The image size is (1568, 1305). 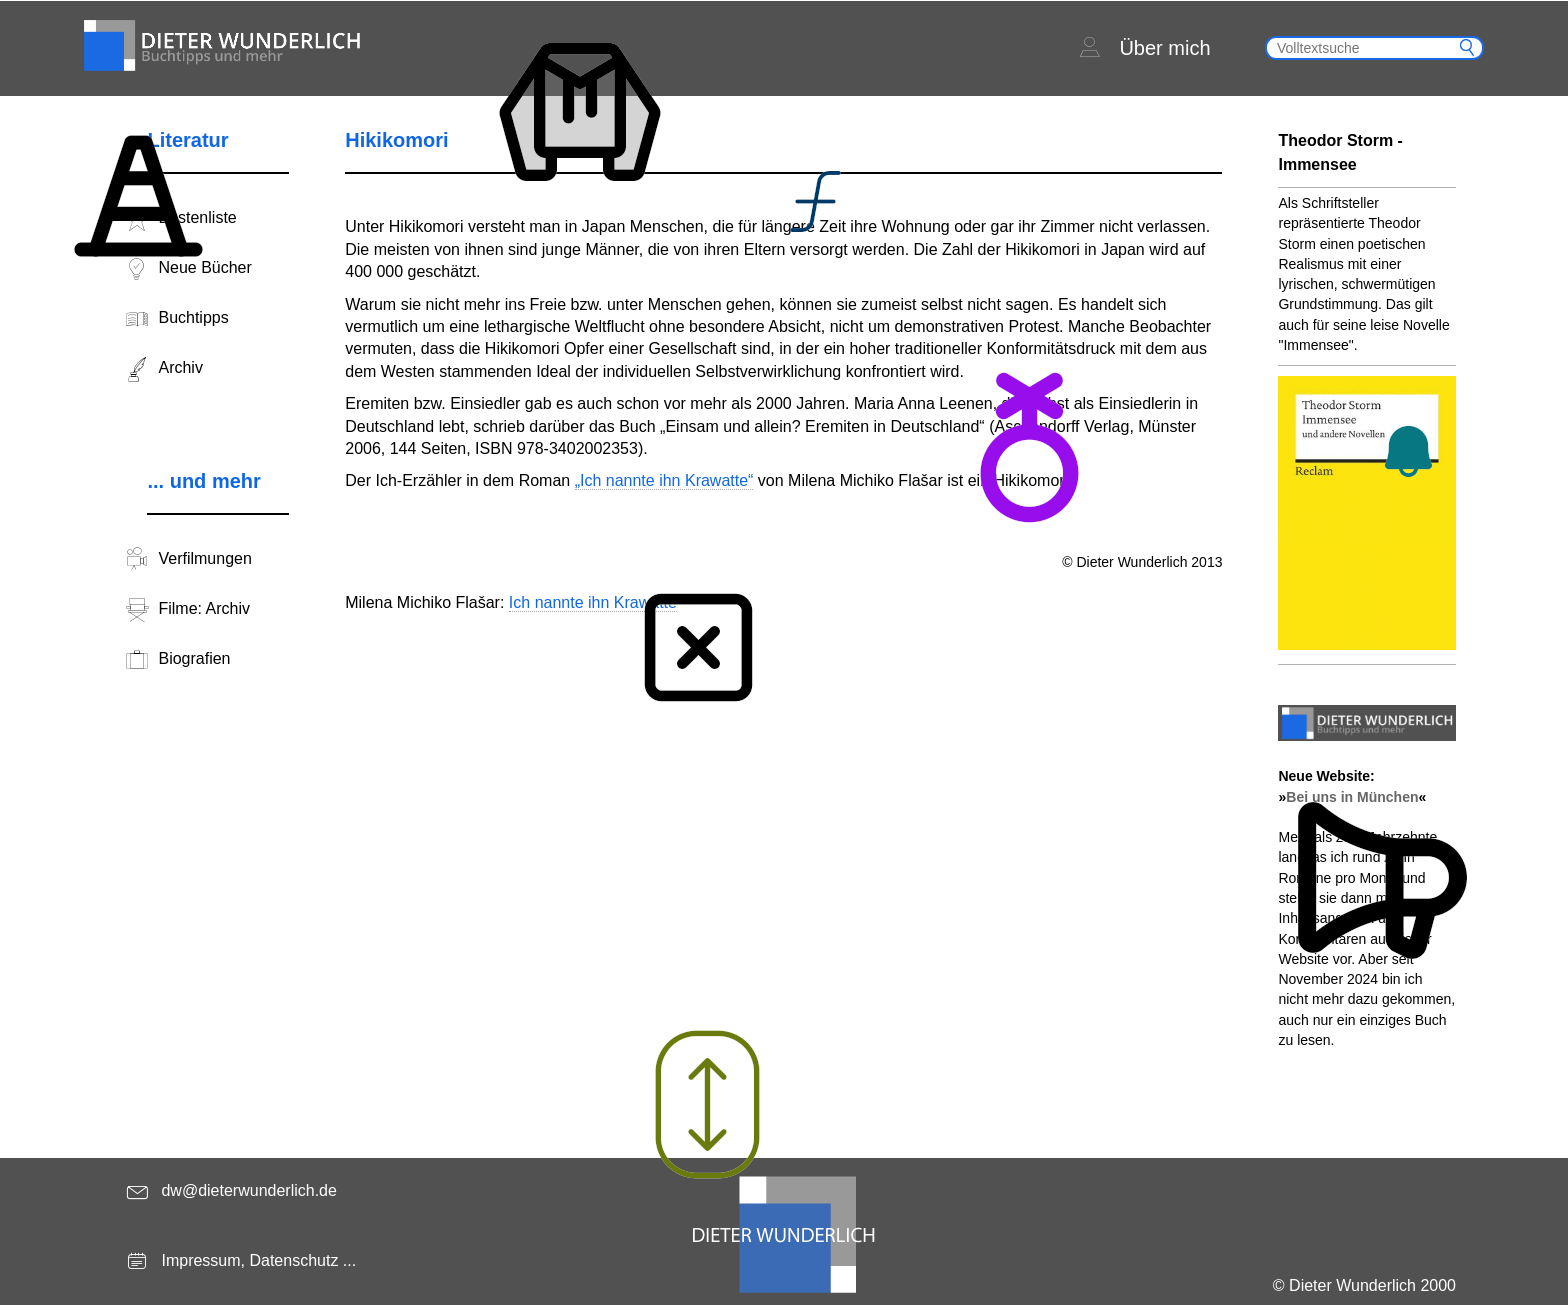 What do you see at coordinates (698, 647) in the screenshot?
I see `close or dismiss a dialog box` at bounding box center [698, 647].